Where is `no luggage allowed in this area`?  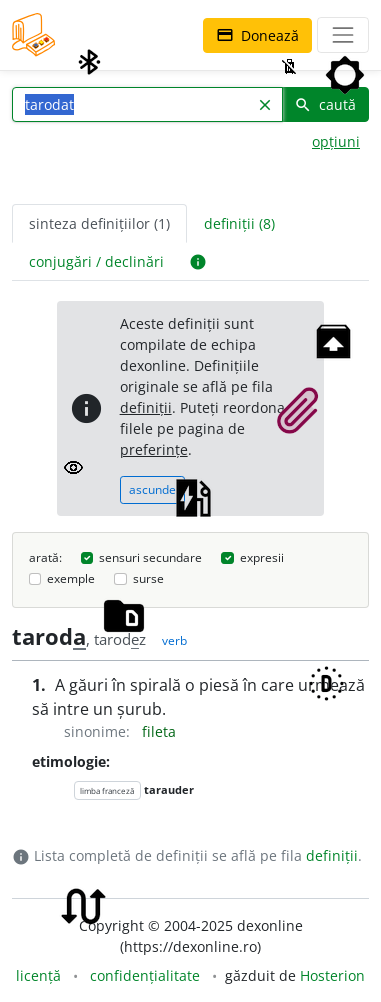
no luggage allowed in this area is located at coordinates (289, 66).